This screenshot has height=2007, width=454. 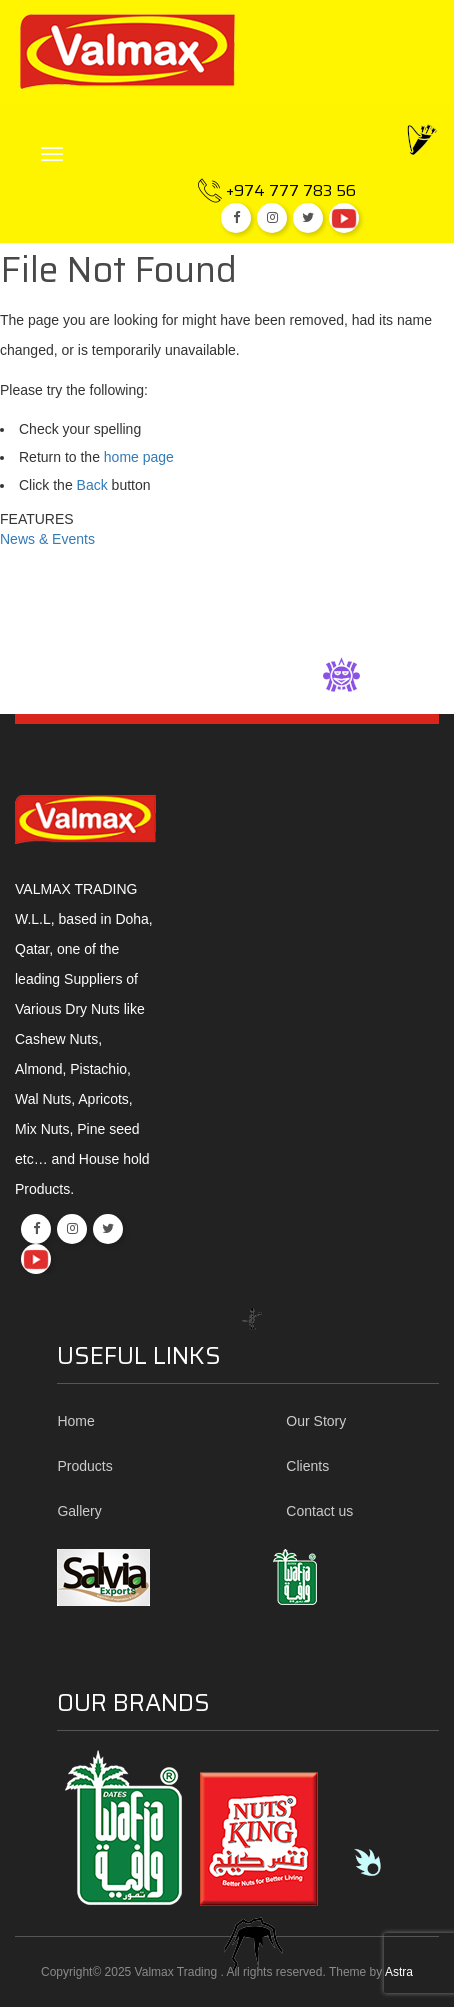 I want to click on view aztec or mesoamerican themed content, so click(x=341, y=674).